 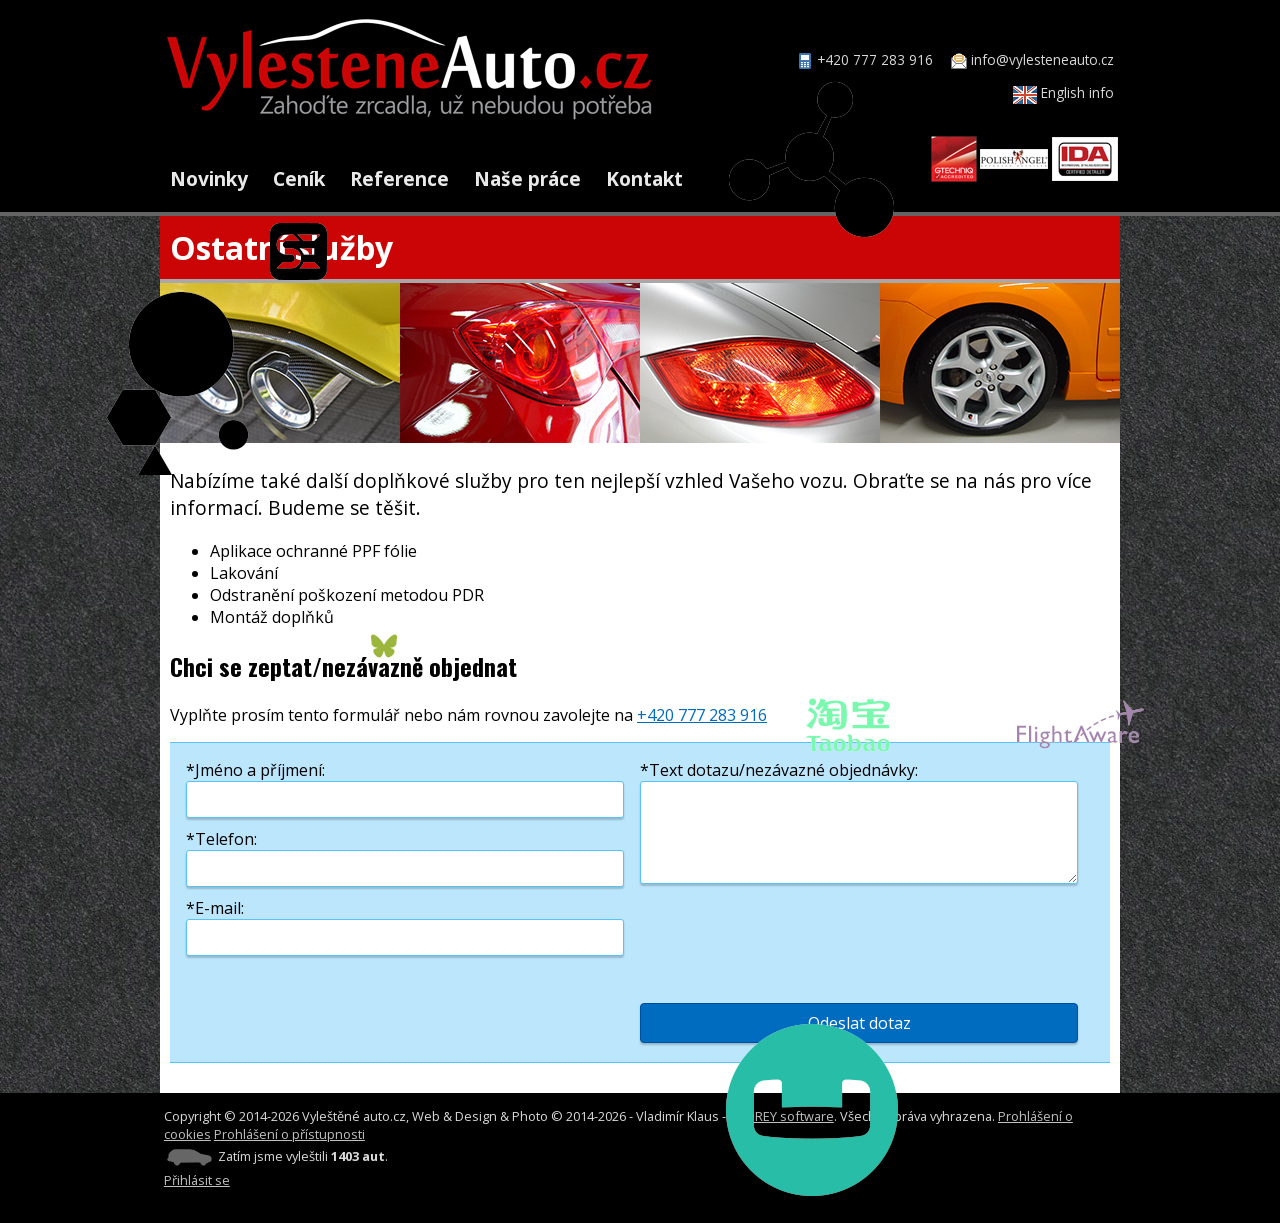 What do you see at coordinates (812, 1110) in the screenshot?
I see `couchbase database service logo` at bounding box center [812, 1110].